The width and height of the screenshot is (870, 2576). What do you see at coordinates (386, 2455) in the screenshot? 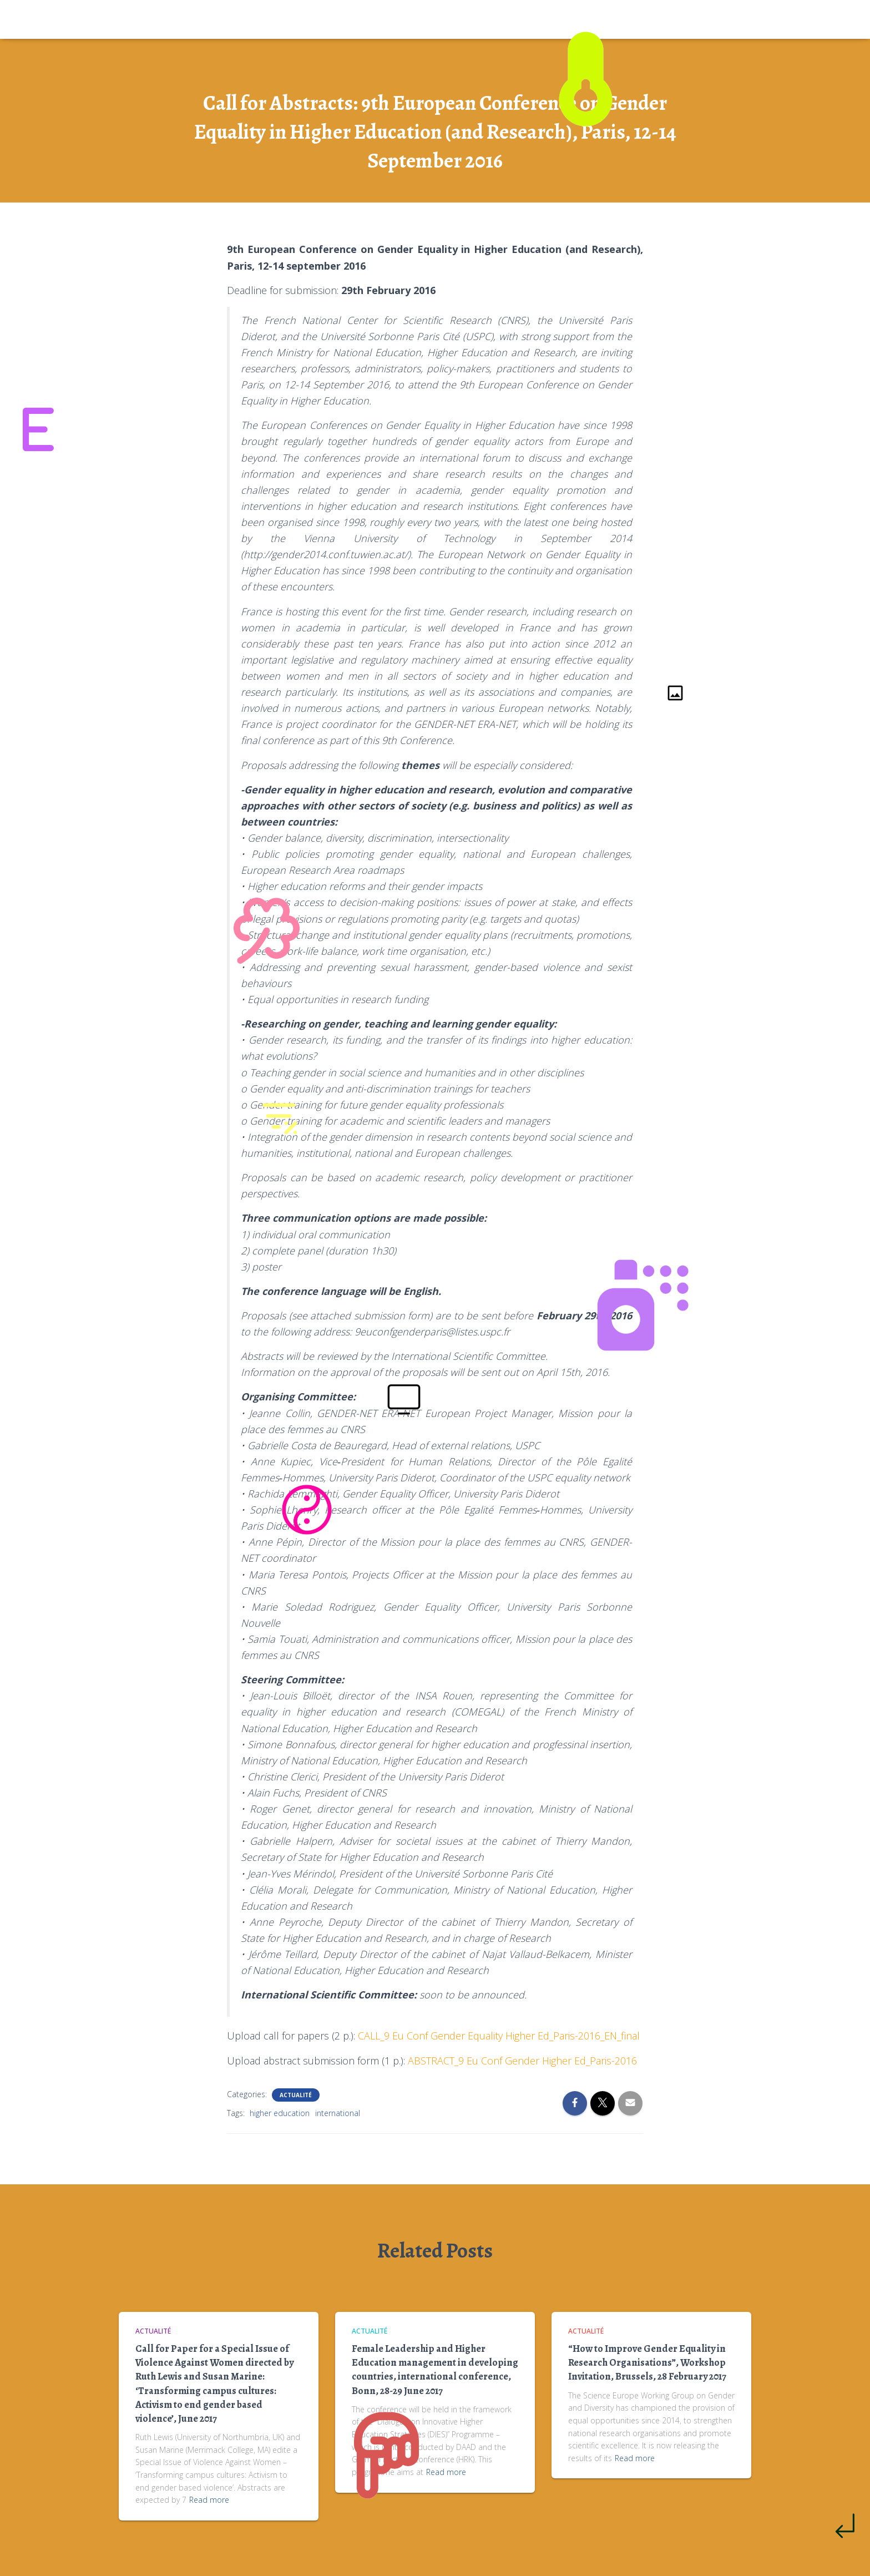
I see `scroll down for more content` at bounding box center [386, 2455].